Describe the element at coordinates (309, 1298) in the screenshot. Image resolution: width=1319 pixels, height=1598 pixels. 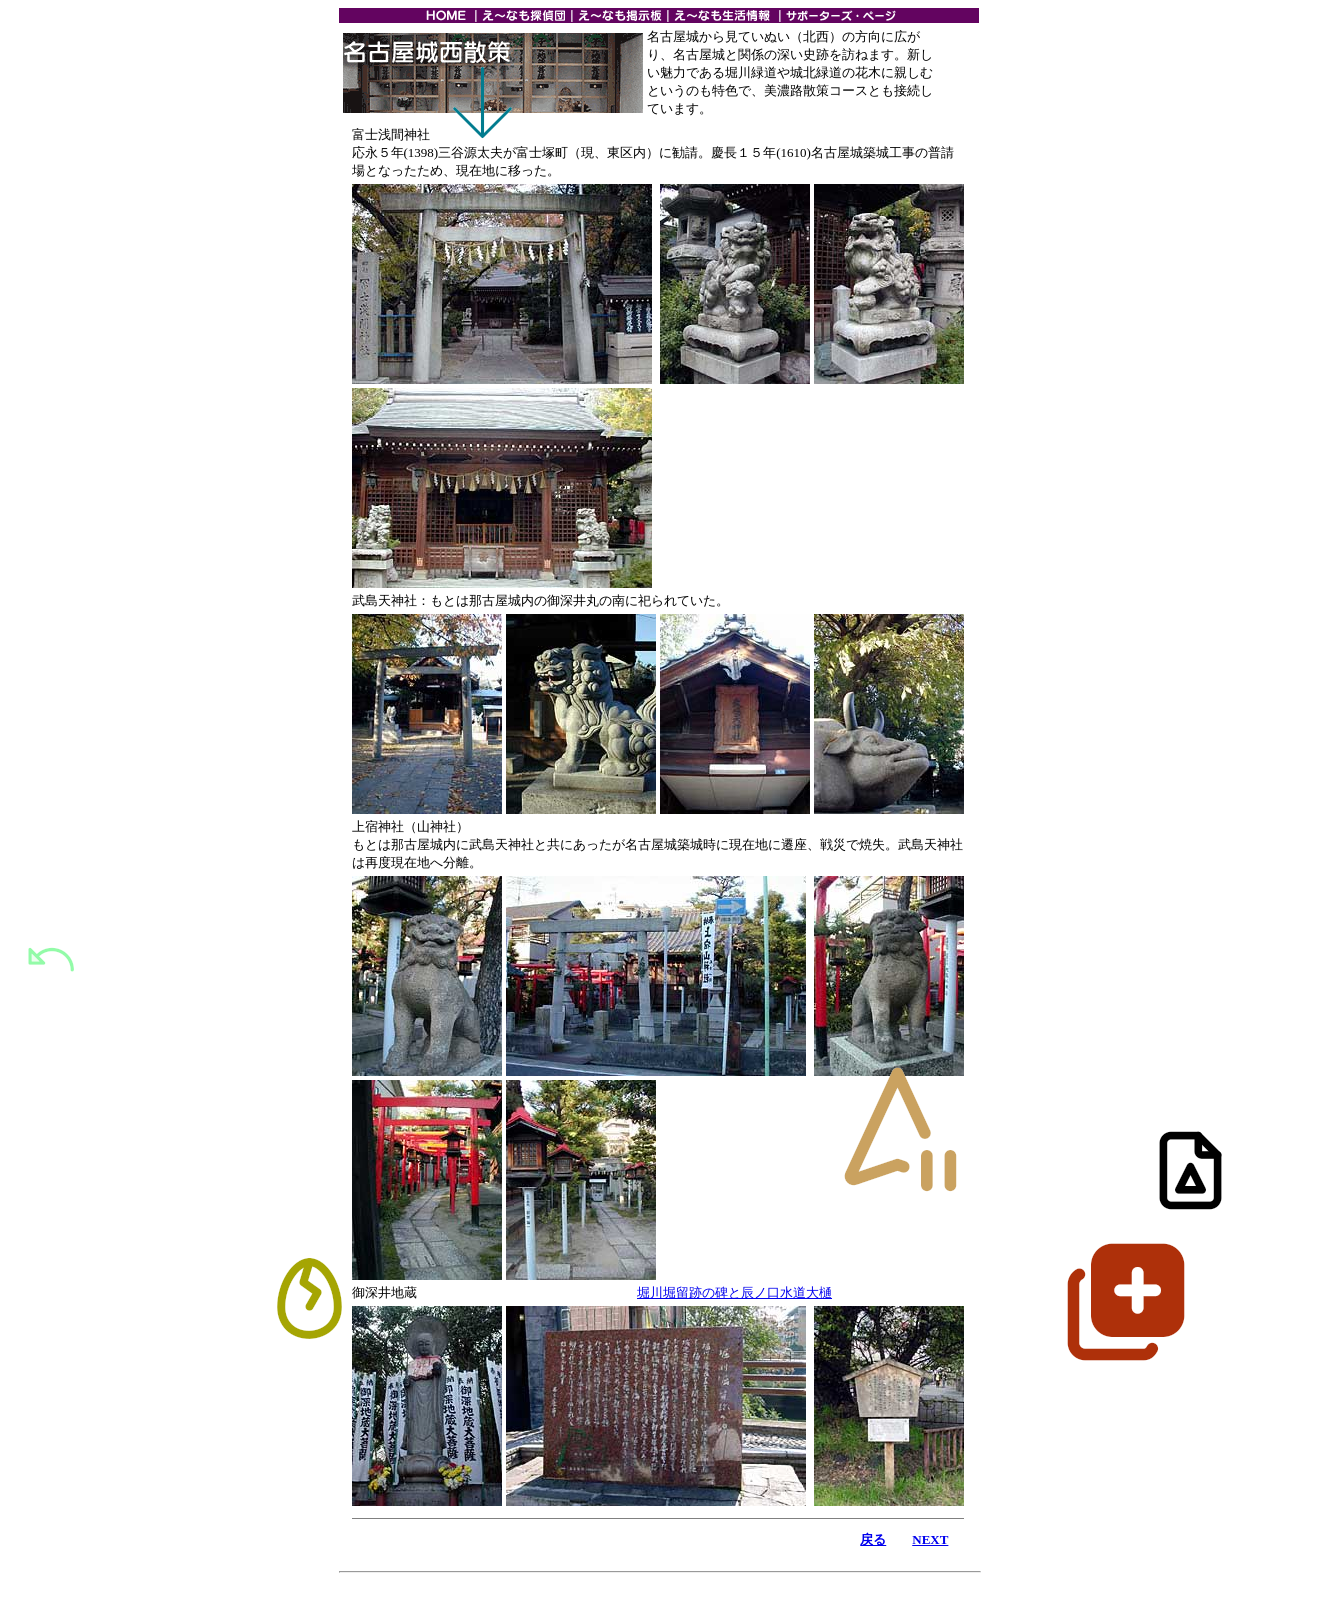
I see `indicates a broken or damaged item` at that location.